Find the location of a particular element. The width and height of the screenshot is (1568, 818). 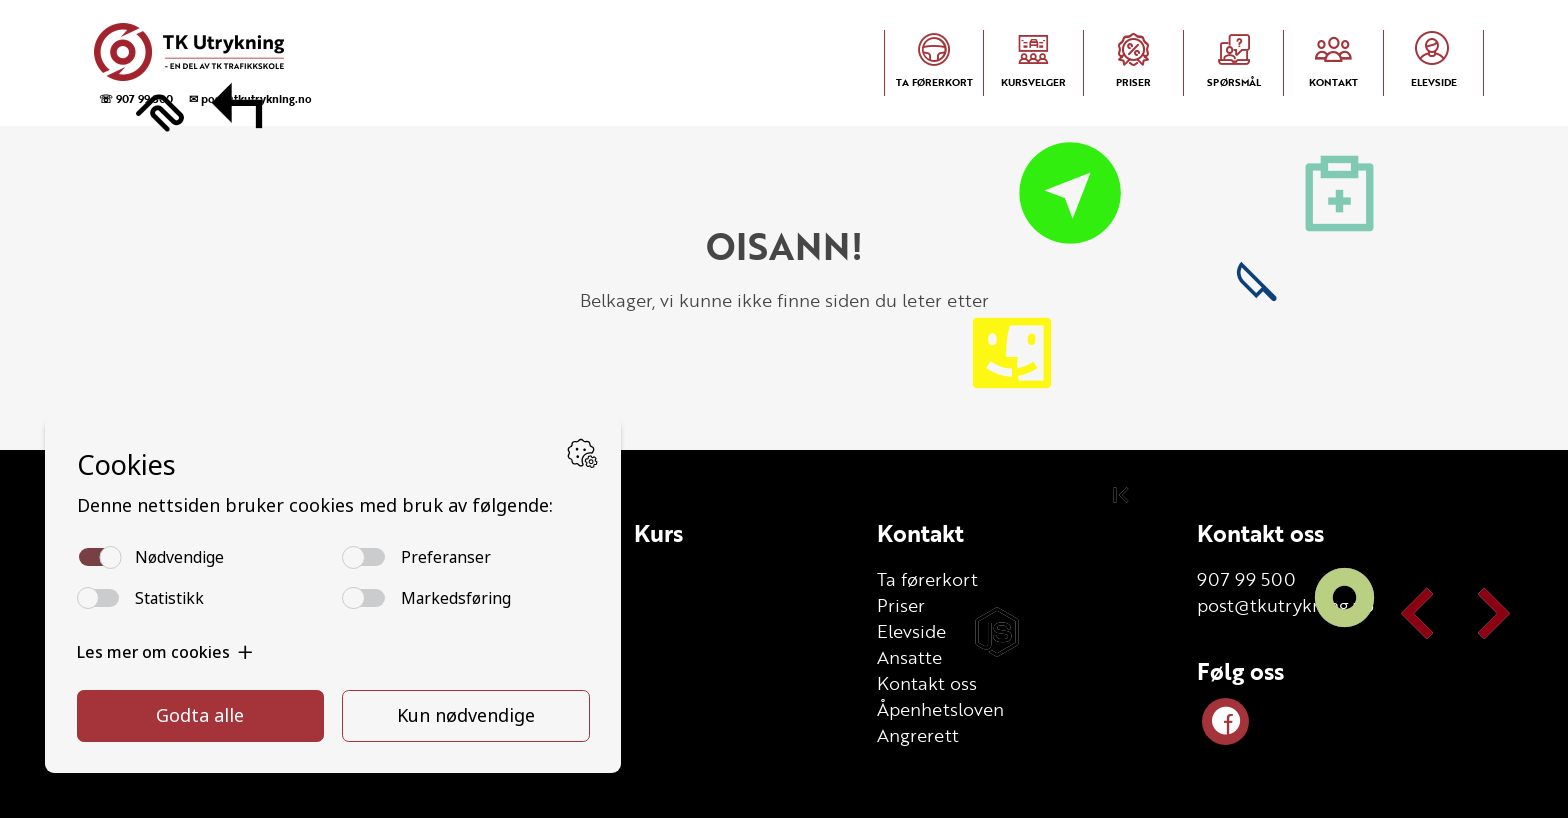

open finder to browse files and folders is located at coordinates (1012, 353).